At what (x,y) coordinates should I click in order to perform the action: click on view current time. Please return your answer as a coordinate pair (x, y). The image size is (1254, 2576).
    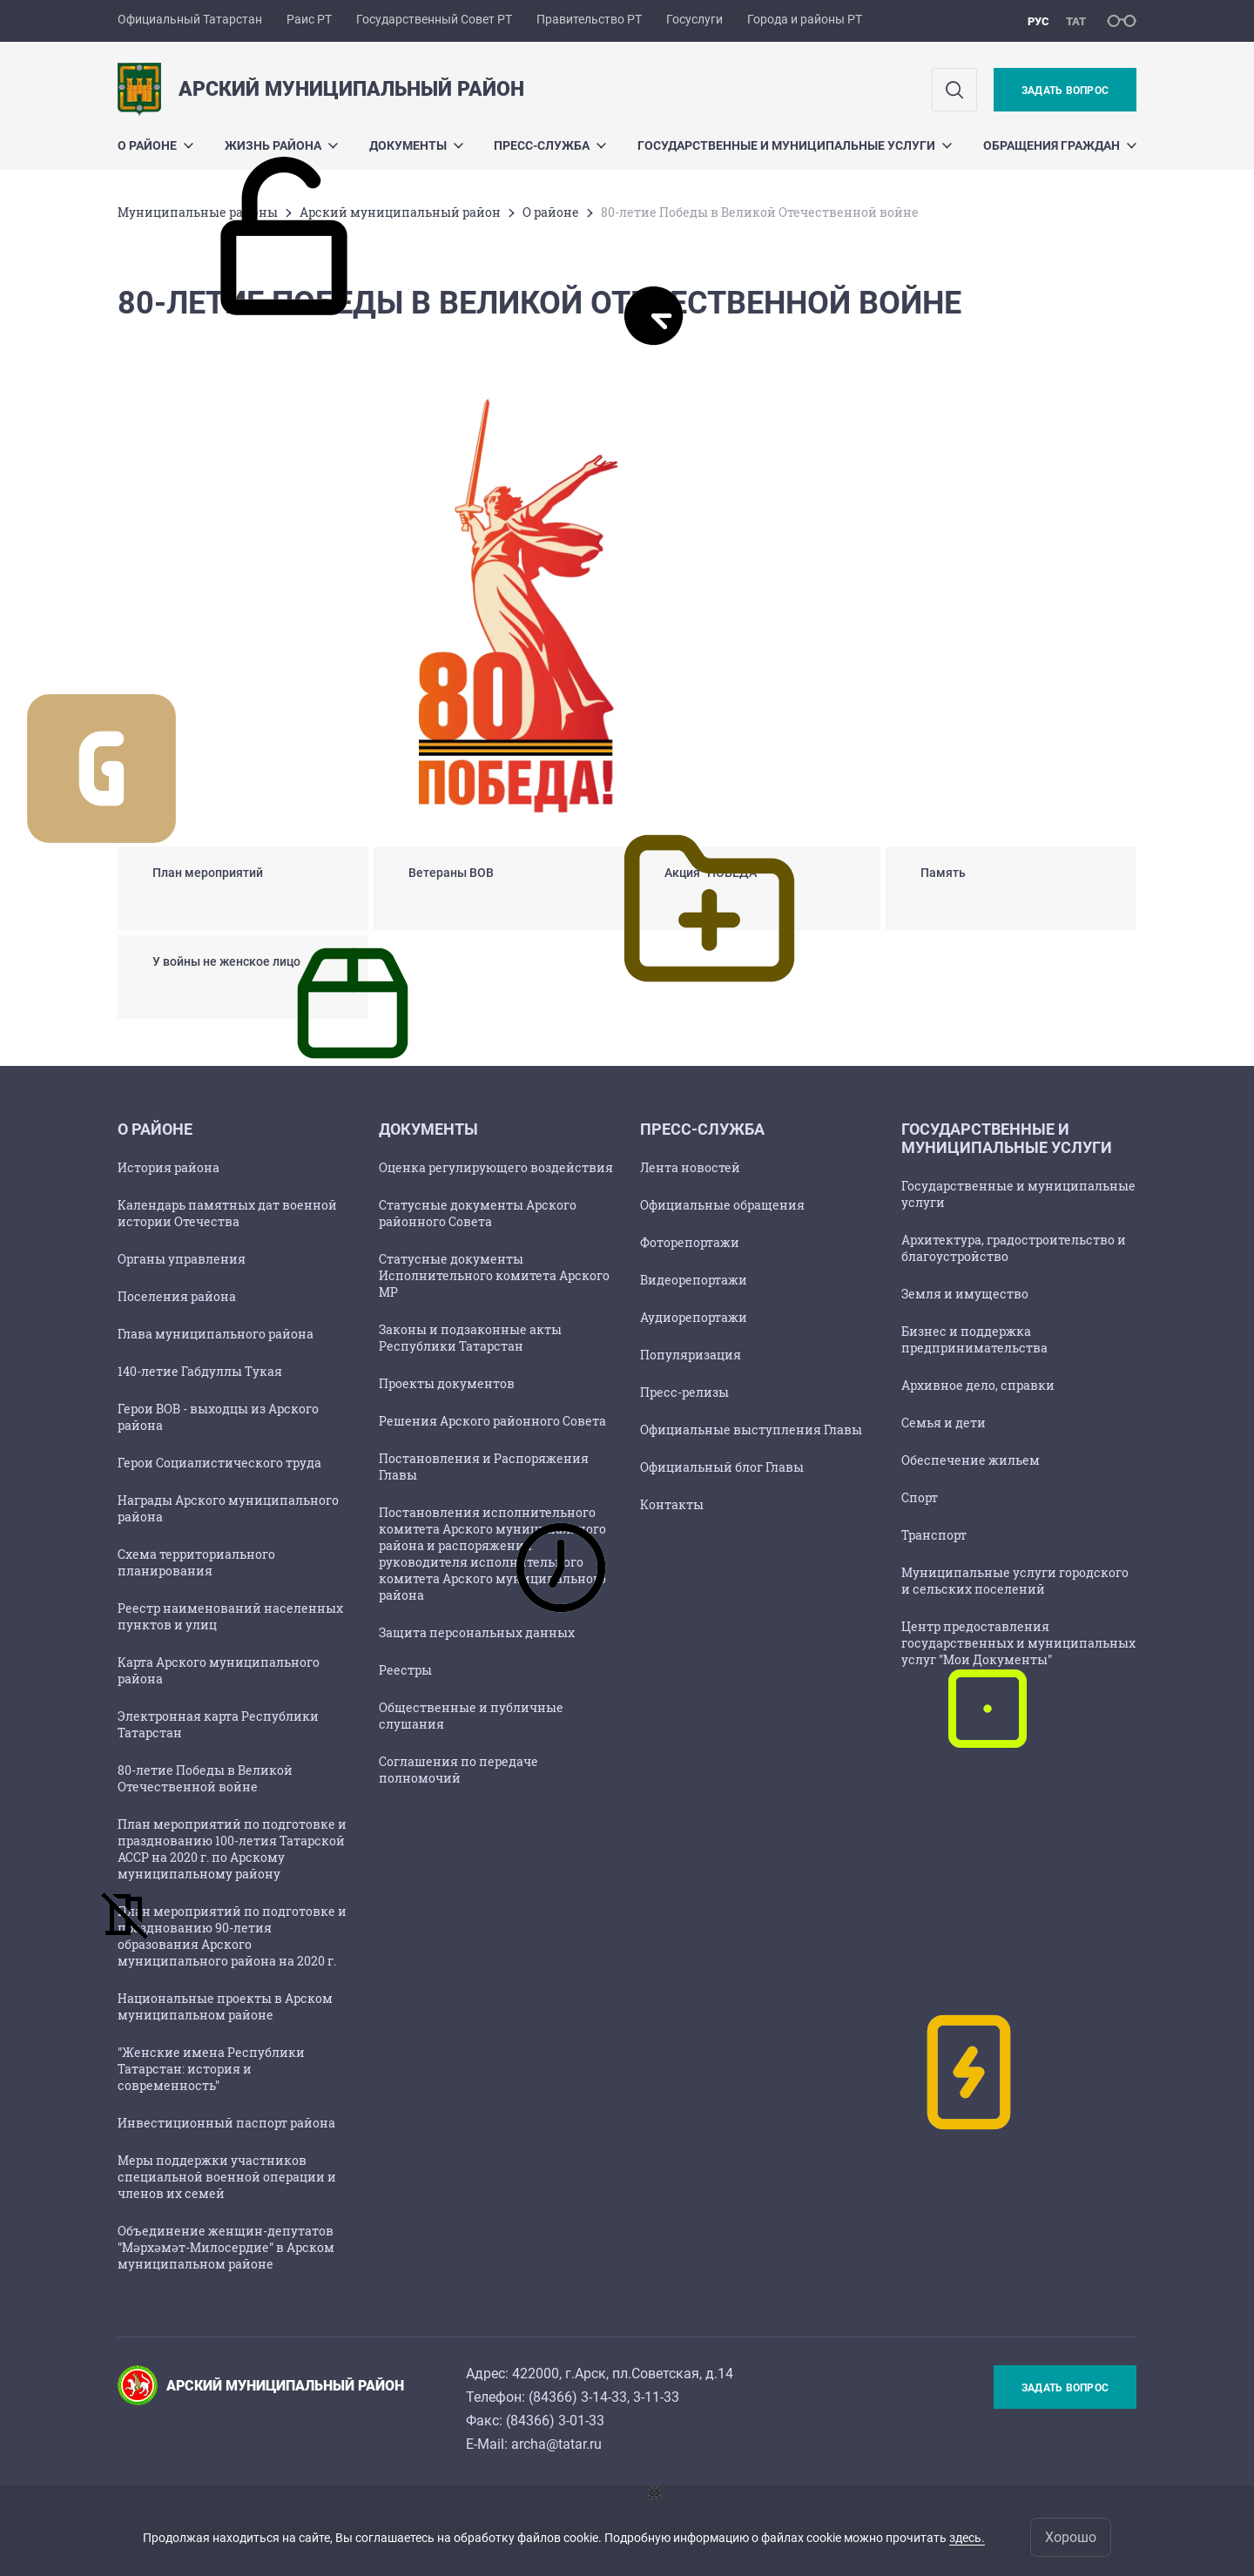
    Looking at the image, I should click on (561, 1568).